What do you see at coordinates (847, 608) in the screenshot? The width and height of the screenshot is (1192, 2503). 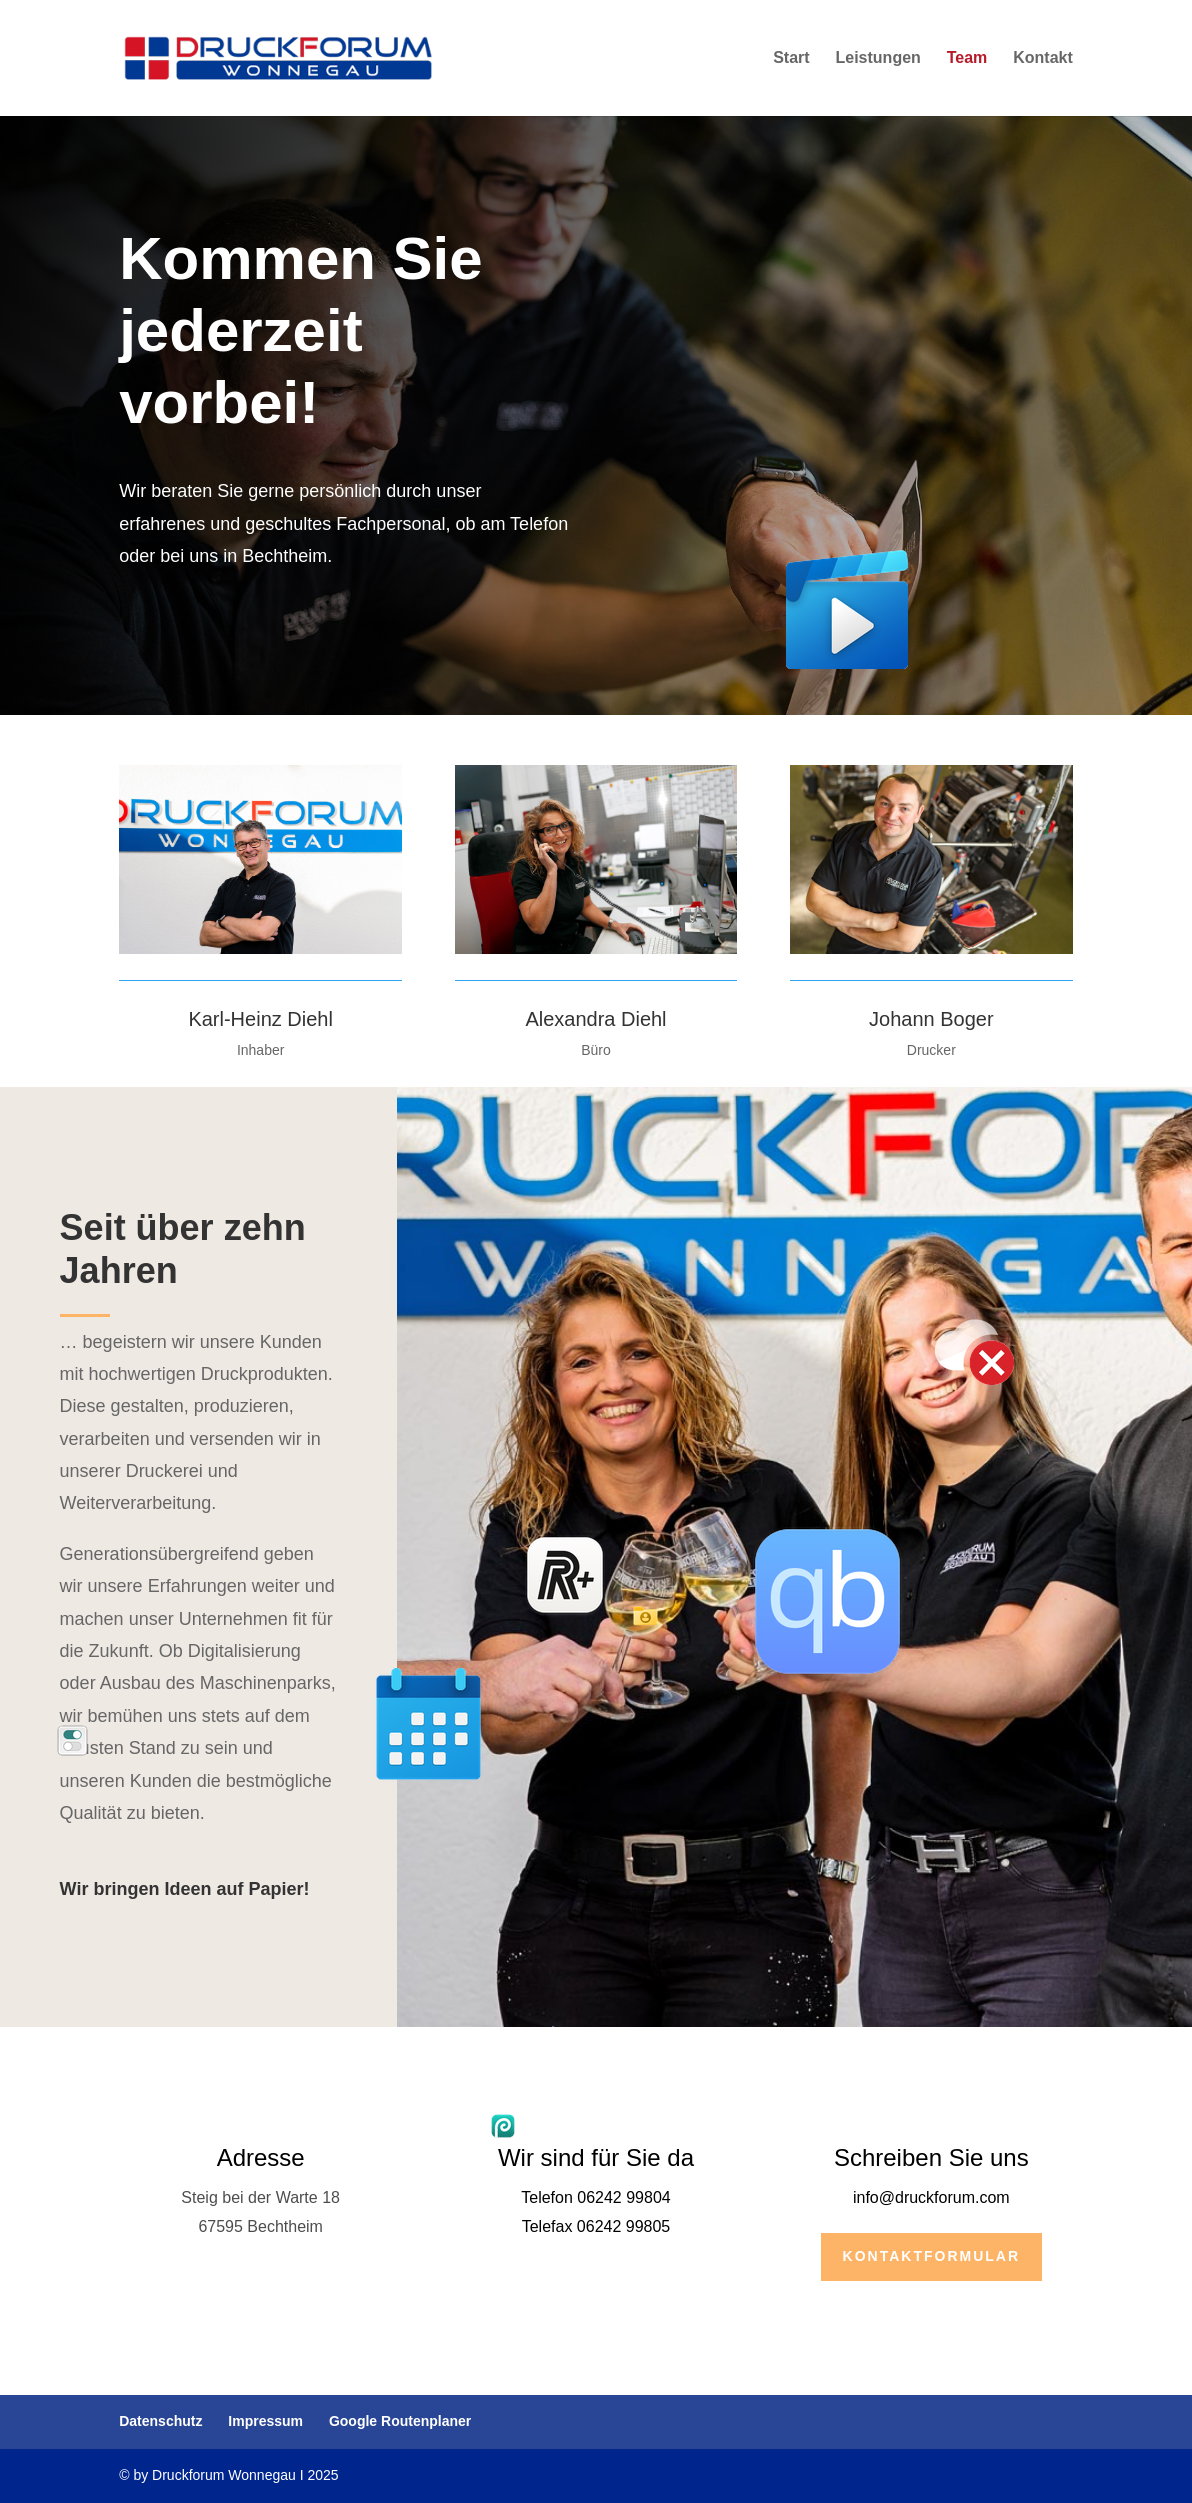 I see `open the movies app` at bounding box center [847, 608].